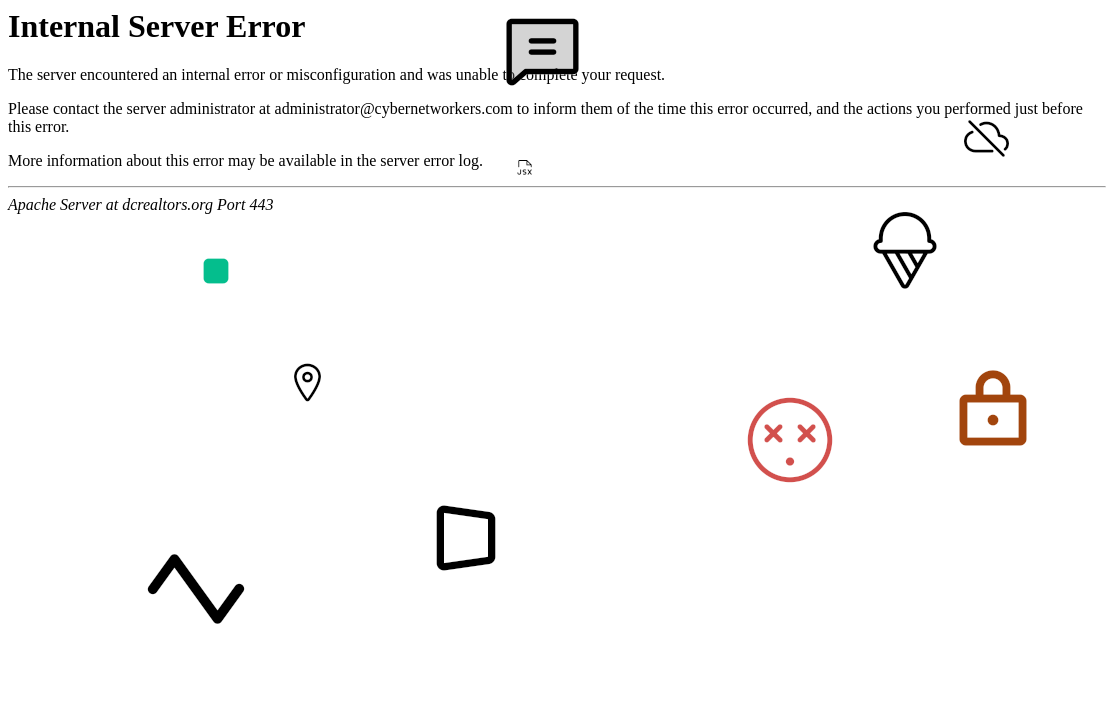 The height and width of the screenshot is (720, 1114). I want to click on browse desserts or frozen treats category, so click(905, 249).